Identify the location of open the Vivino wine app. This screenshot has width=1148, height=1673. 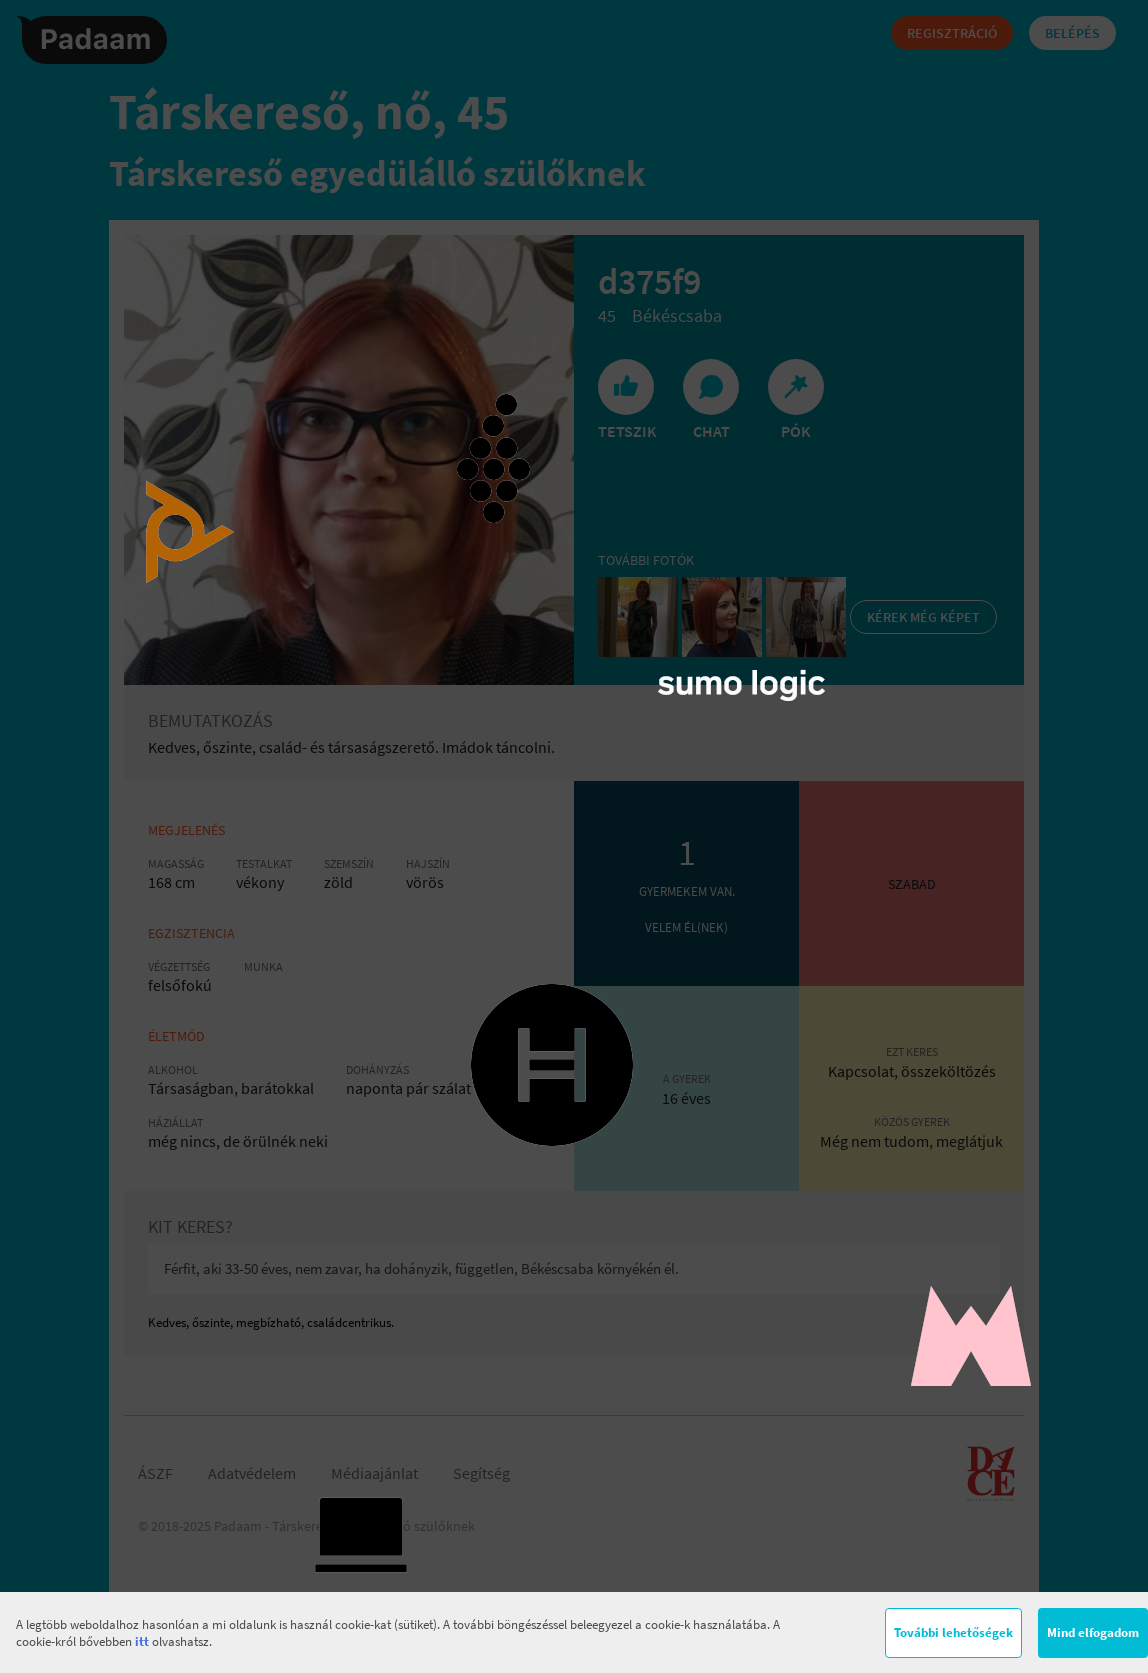
(493, 458).